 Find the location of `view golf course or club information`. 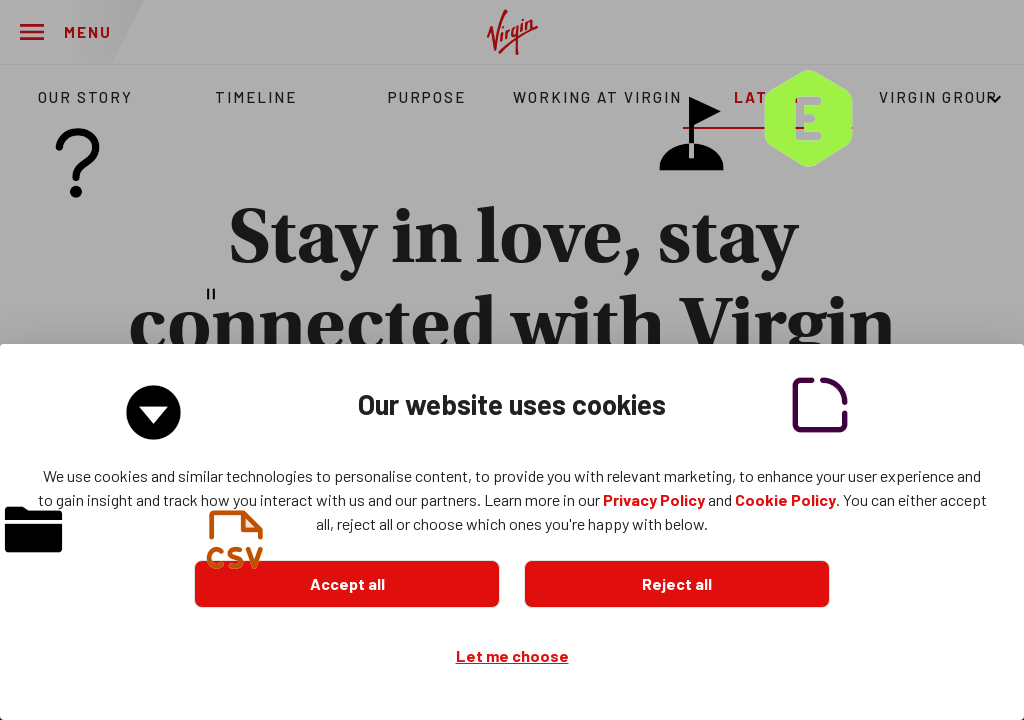

view golf course or club information is located at coordinates (691, 133).